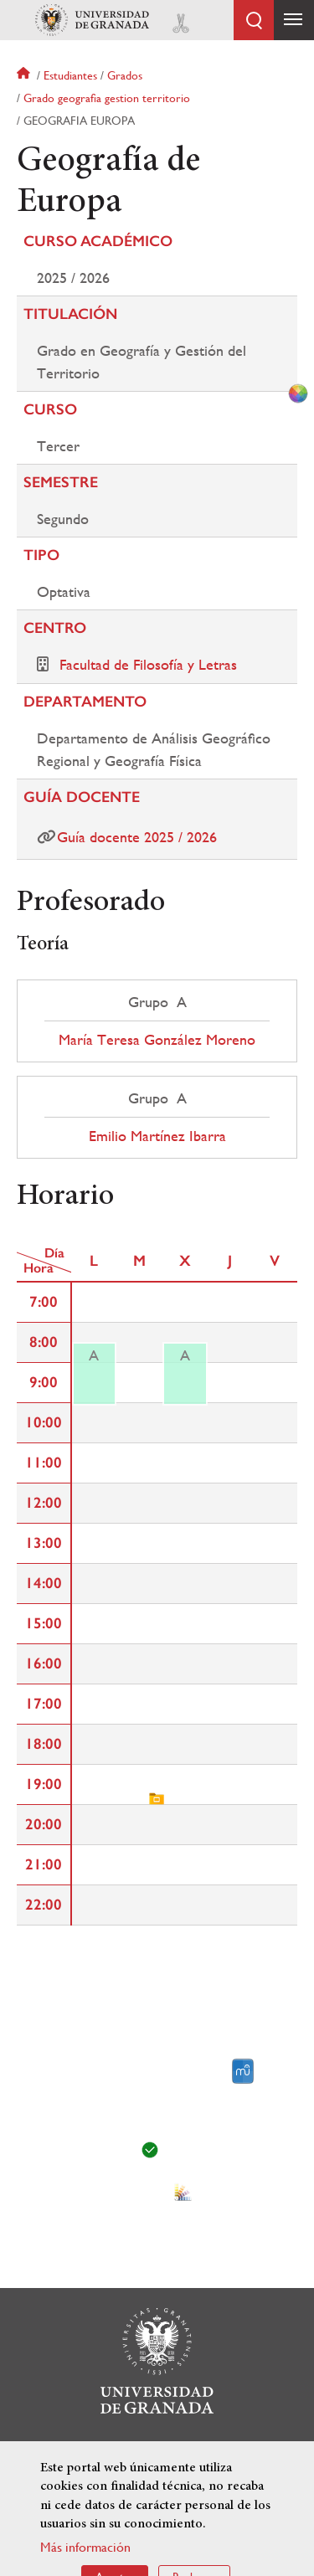  I want to click on open folder containing google slides files, so click(157, 1799).